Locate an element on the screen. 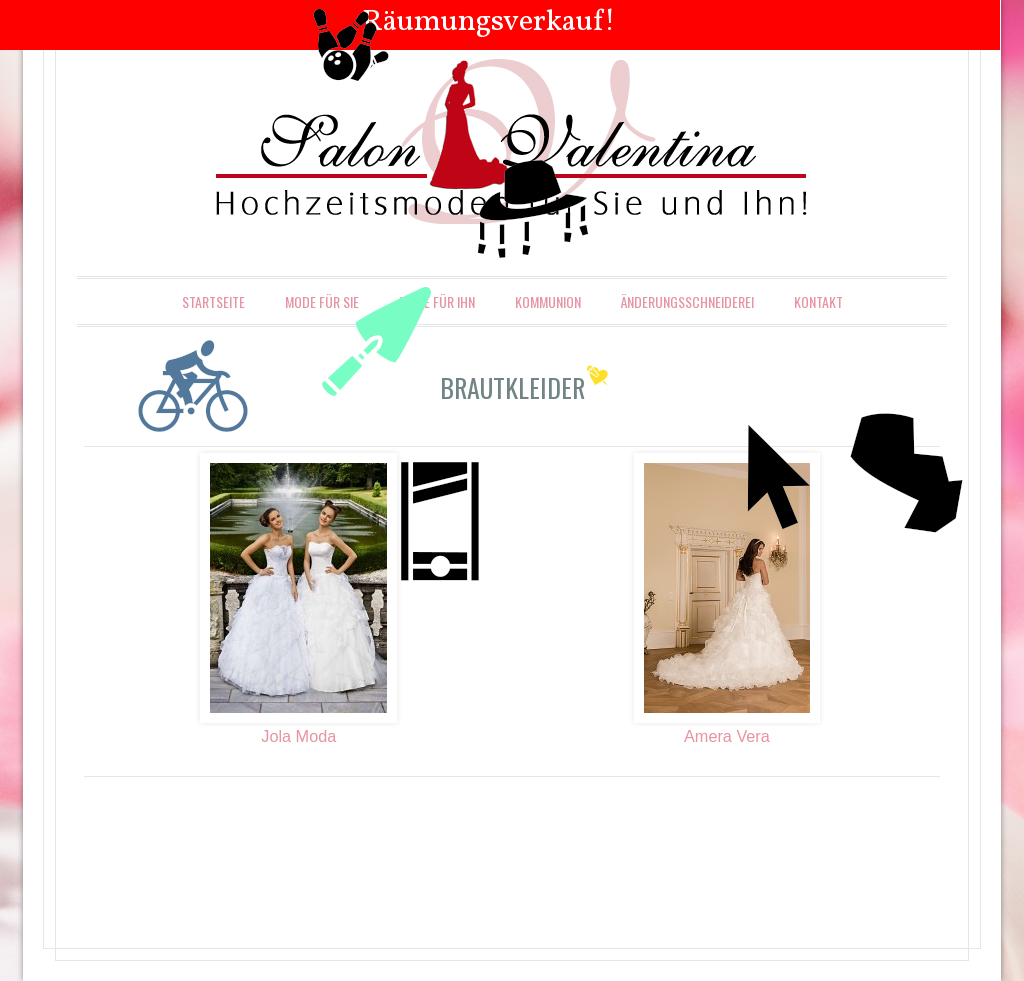 The image size is (1024, 981). indicates a broken heart or heartbreak status is located at coordinates (597, 375).